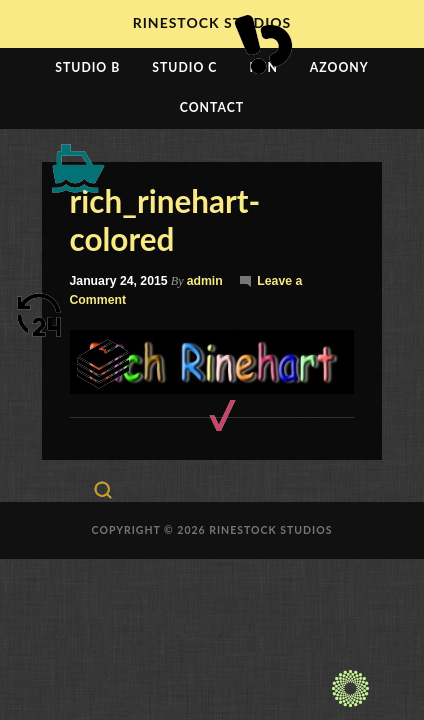 The height and width of the screenshot is (720, 424). I want to click on open BookStack documentation platform, so click(103, 364).